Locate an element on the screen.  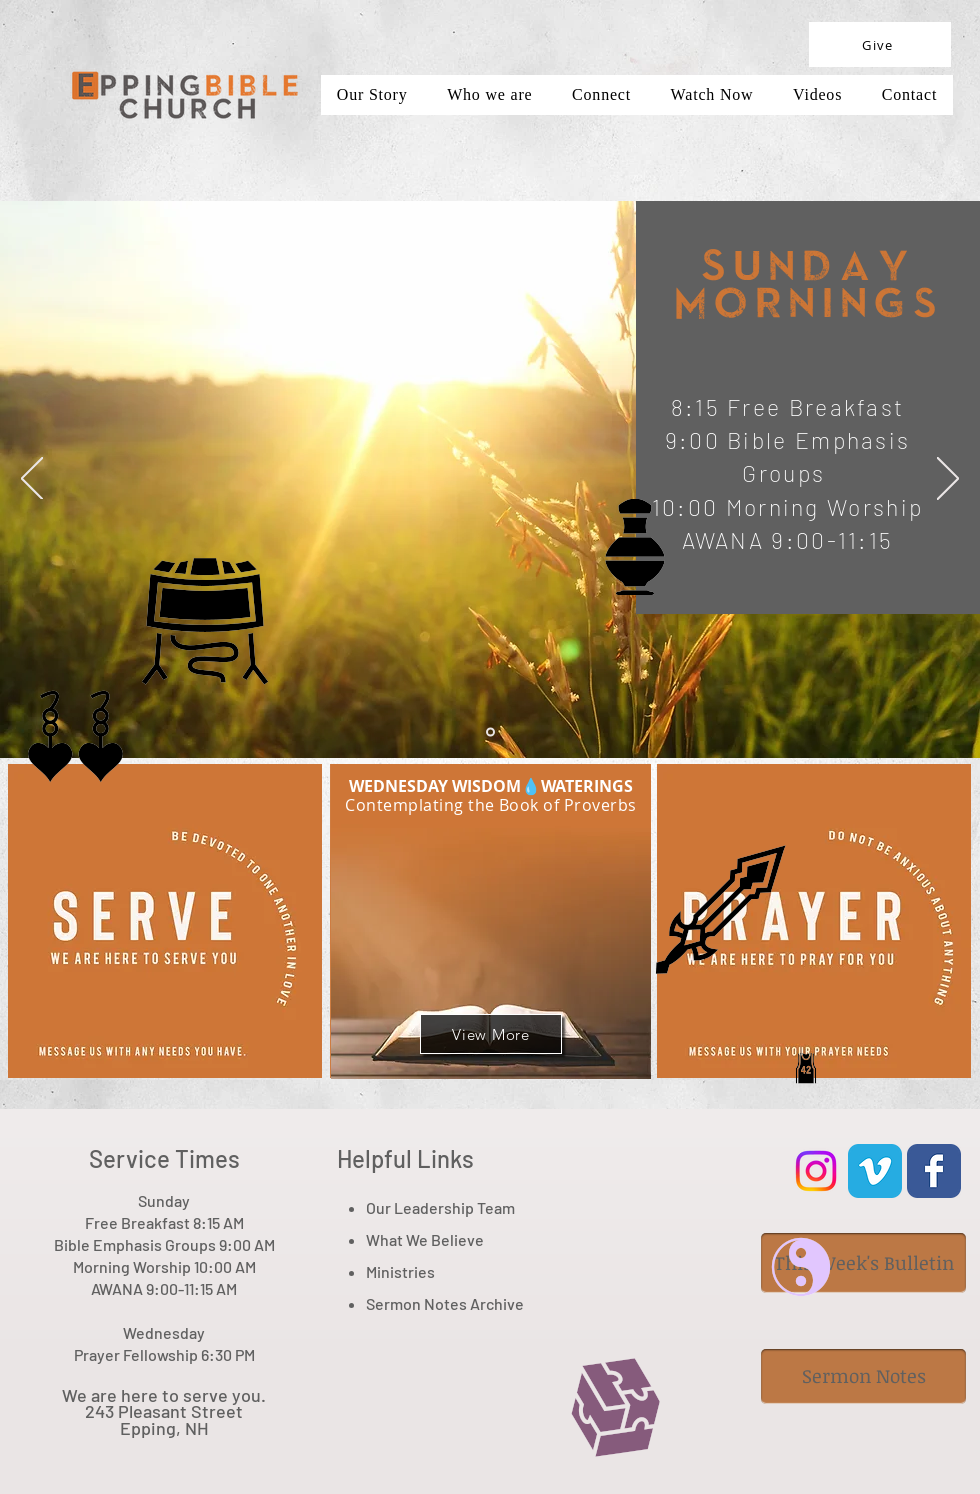
toggle balance or harmony settings is located at coordinates (801, 1267).